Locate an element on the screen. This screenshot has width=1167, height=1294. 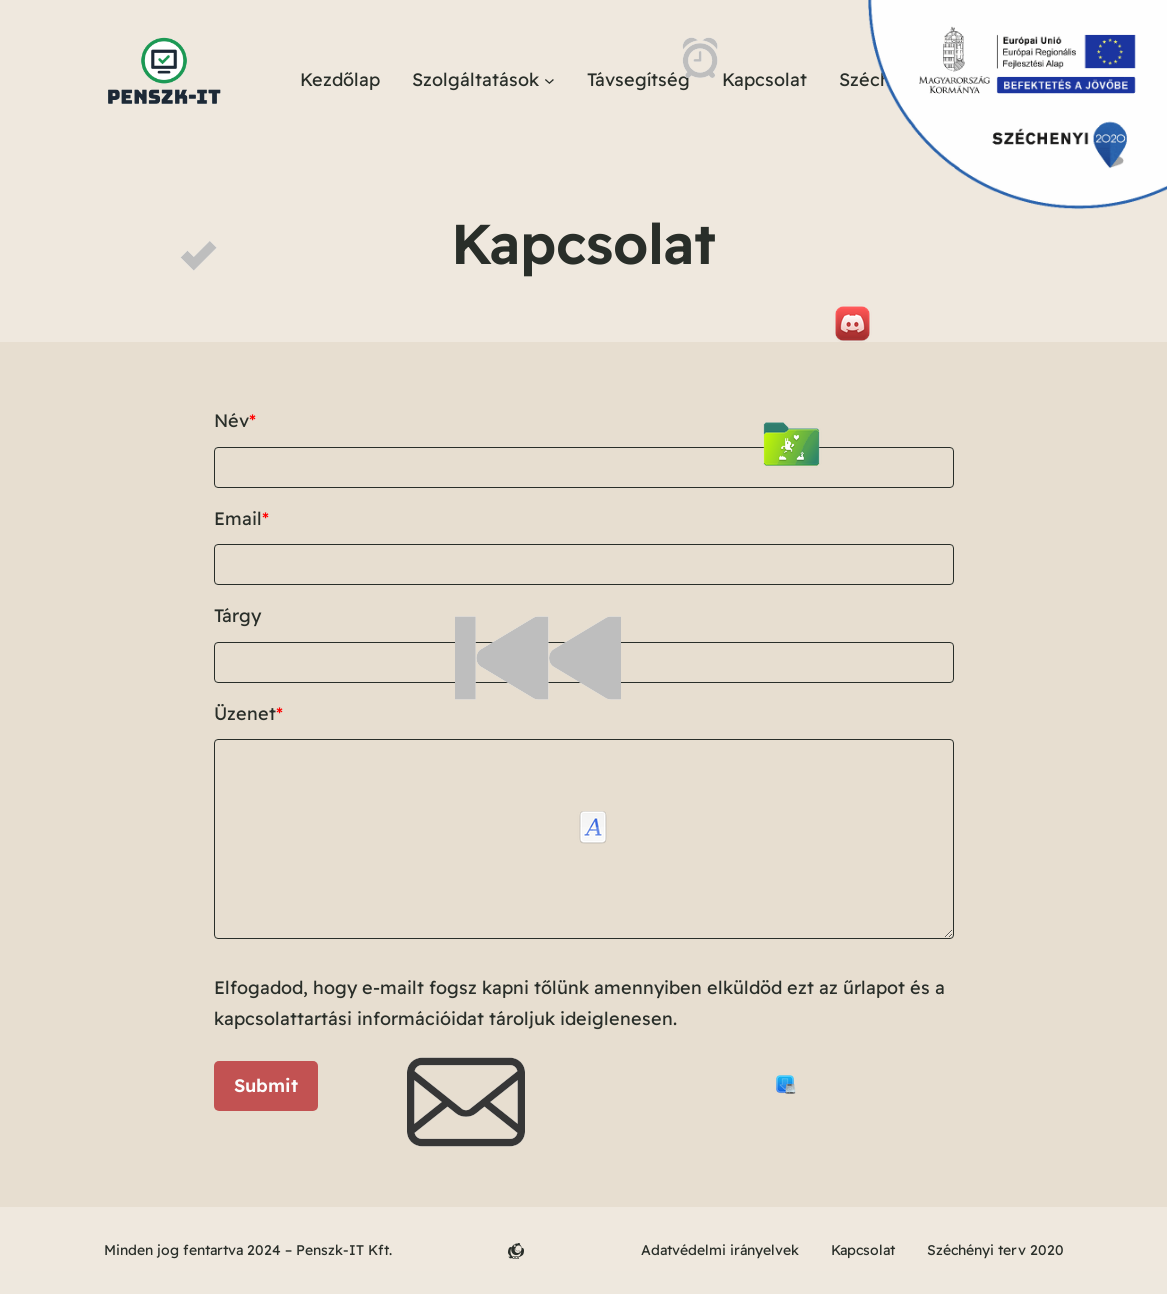
open email application is located at coordinates (466, 1102).